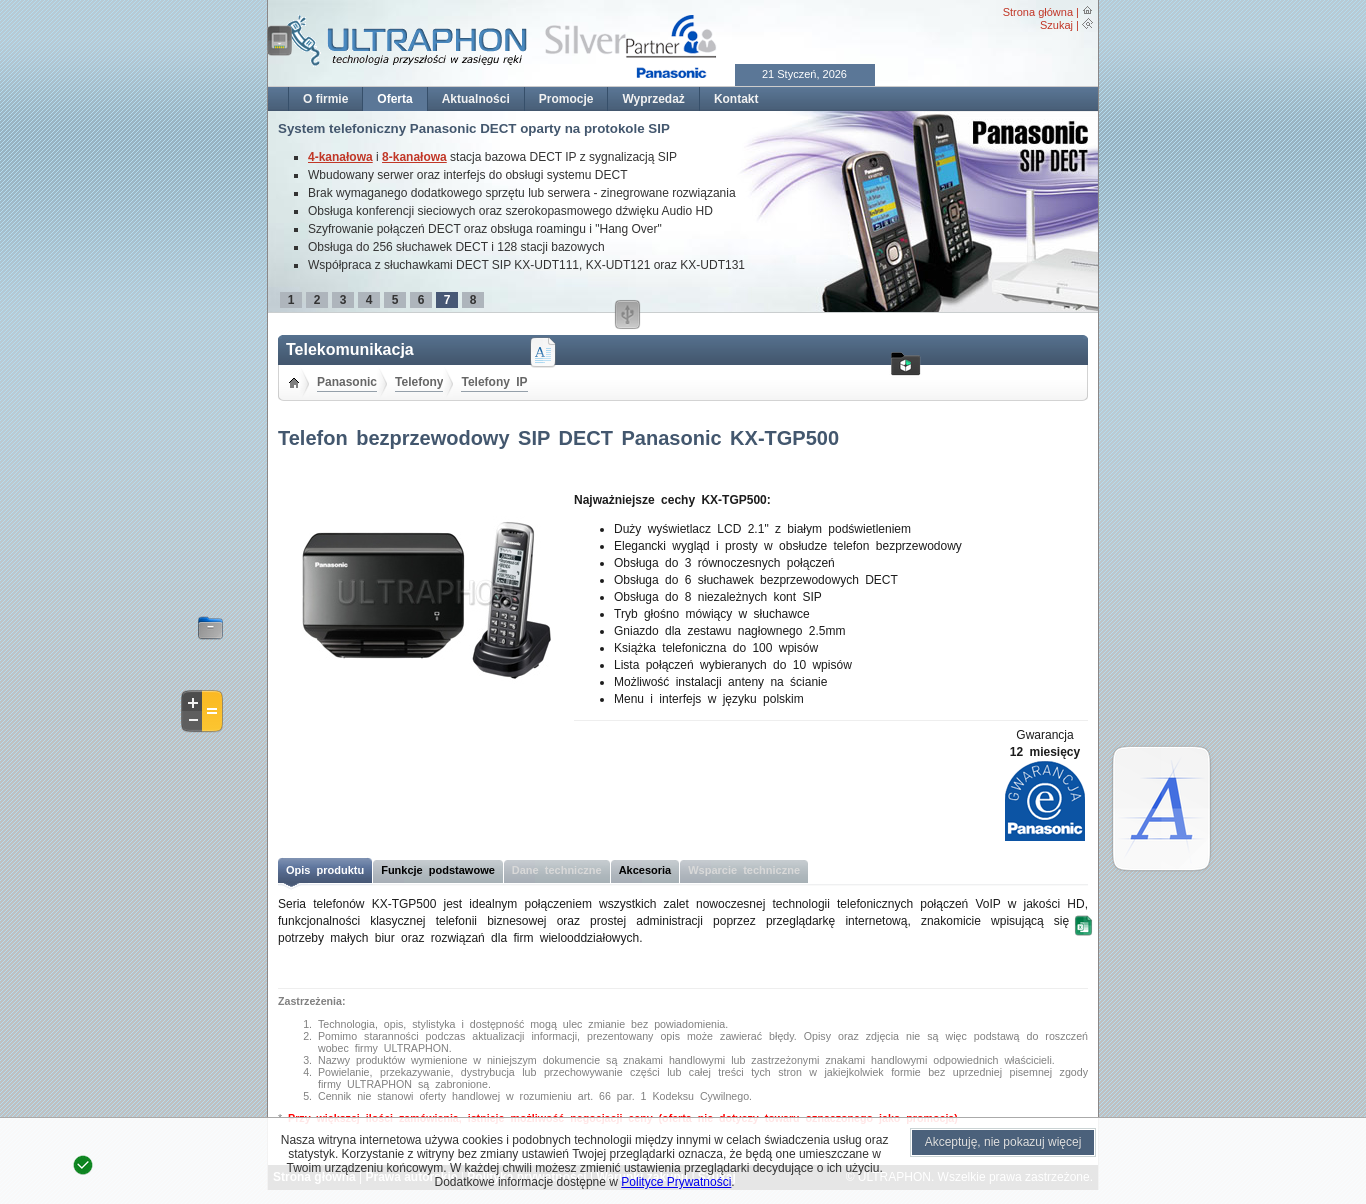  Describe the element at coordinates (202, 711) in the screenshot. I see `open the calculator app` at that location.